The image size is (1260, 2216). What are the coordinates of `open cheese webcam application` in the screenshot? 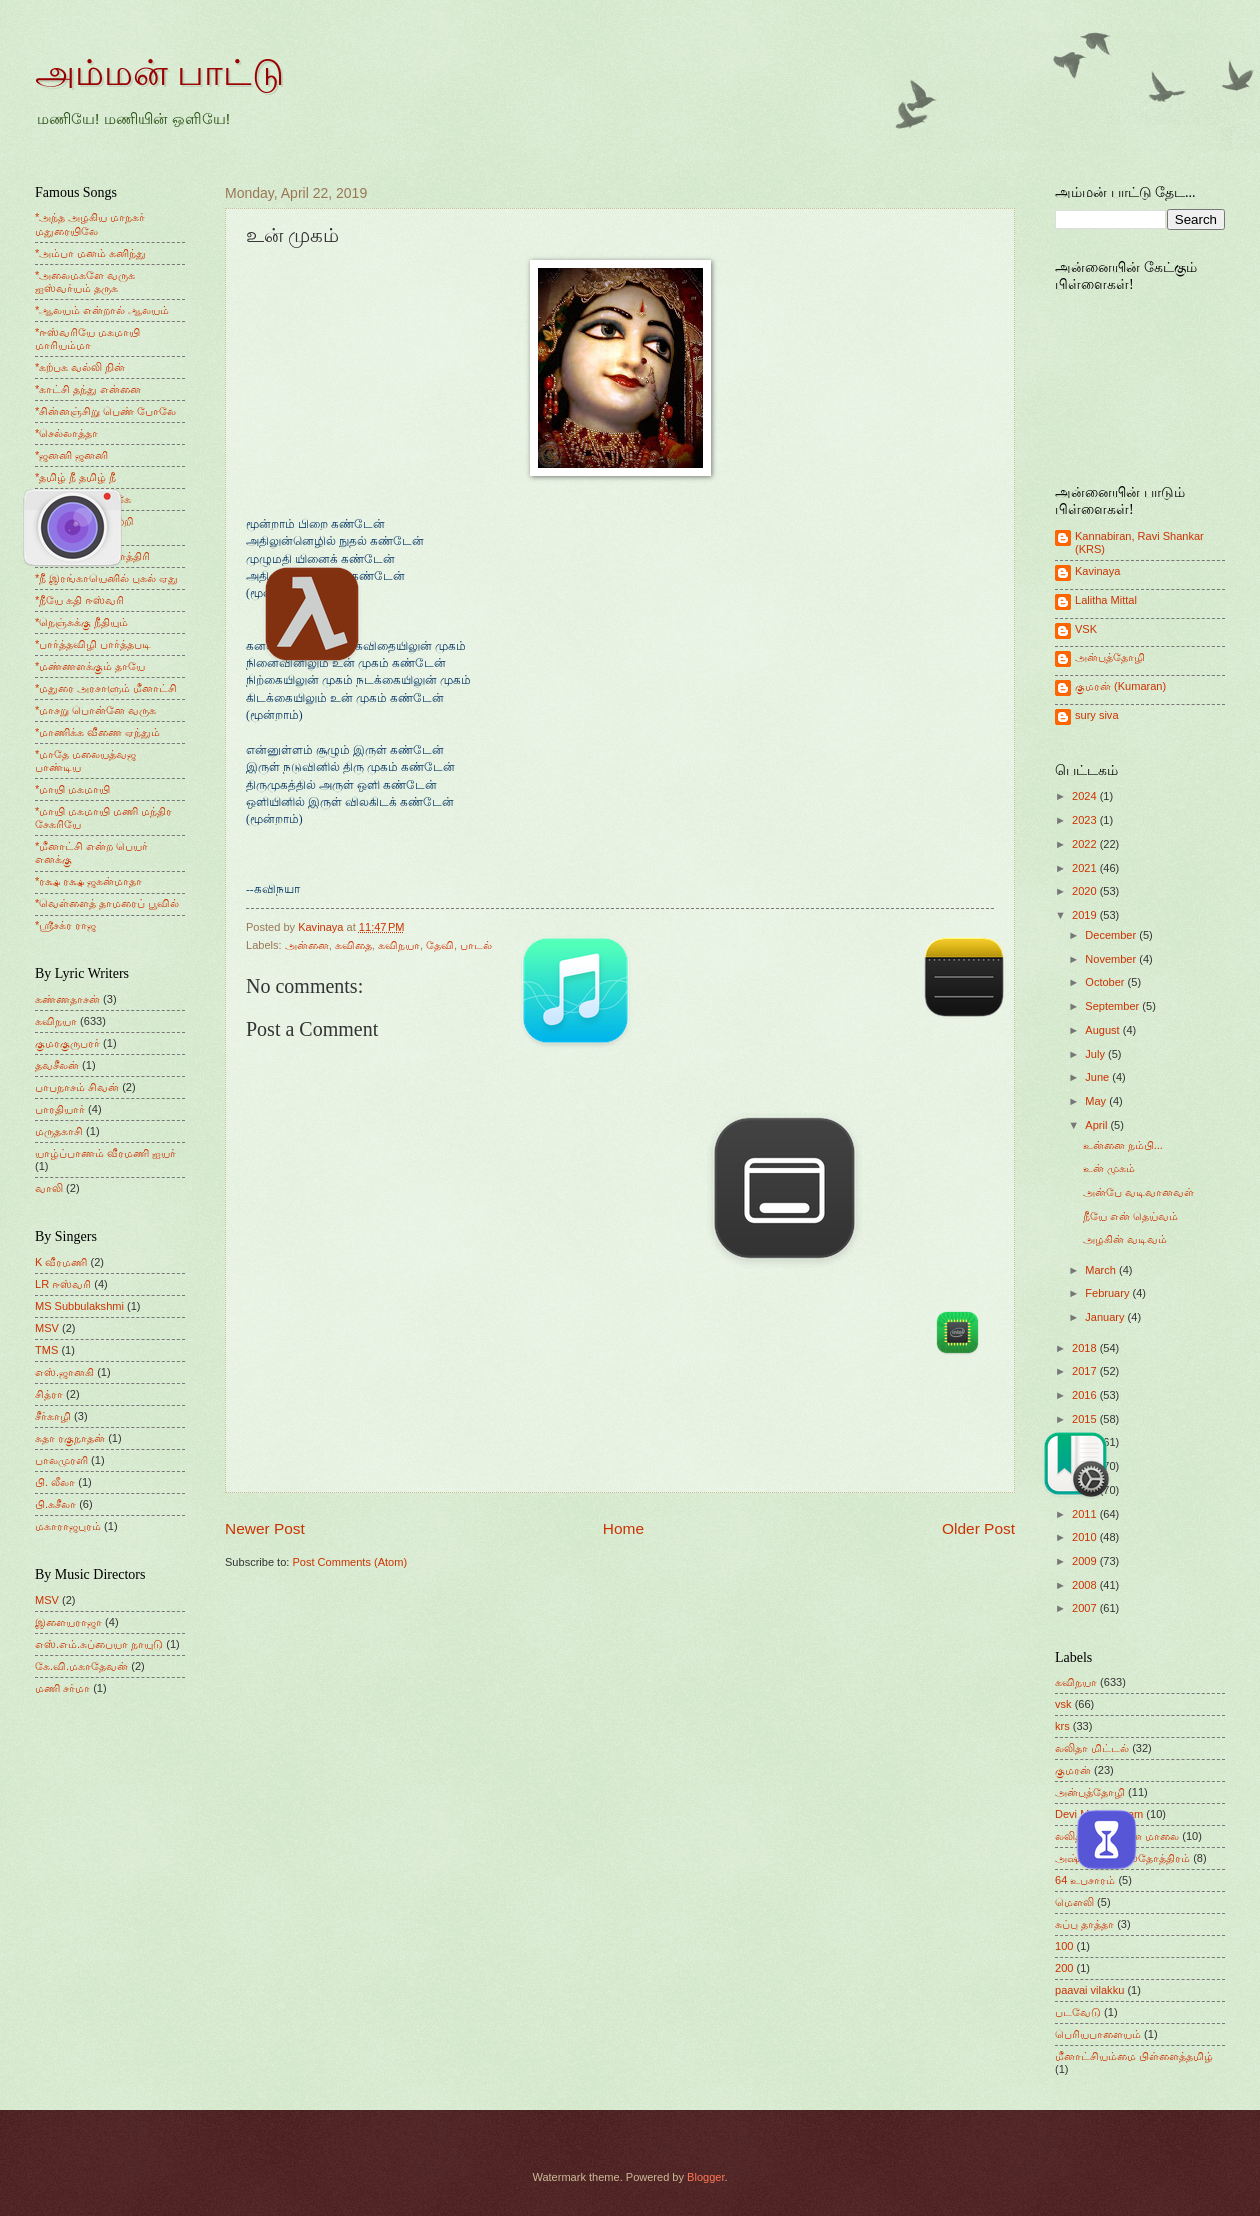 It's located at (72, 527).